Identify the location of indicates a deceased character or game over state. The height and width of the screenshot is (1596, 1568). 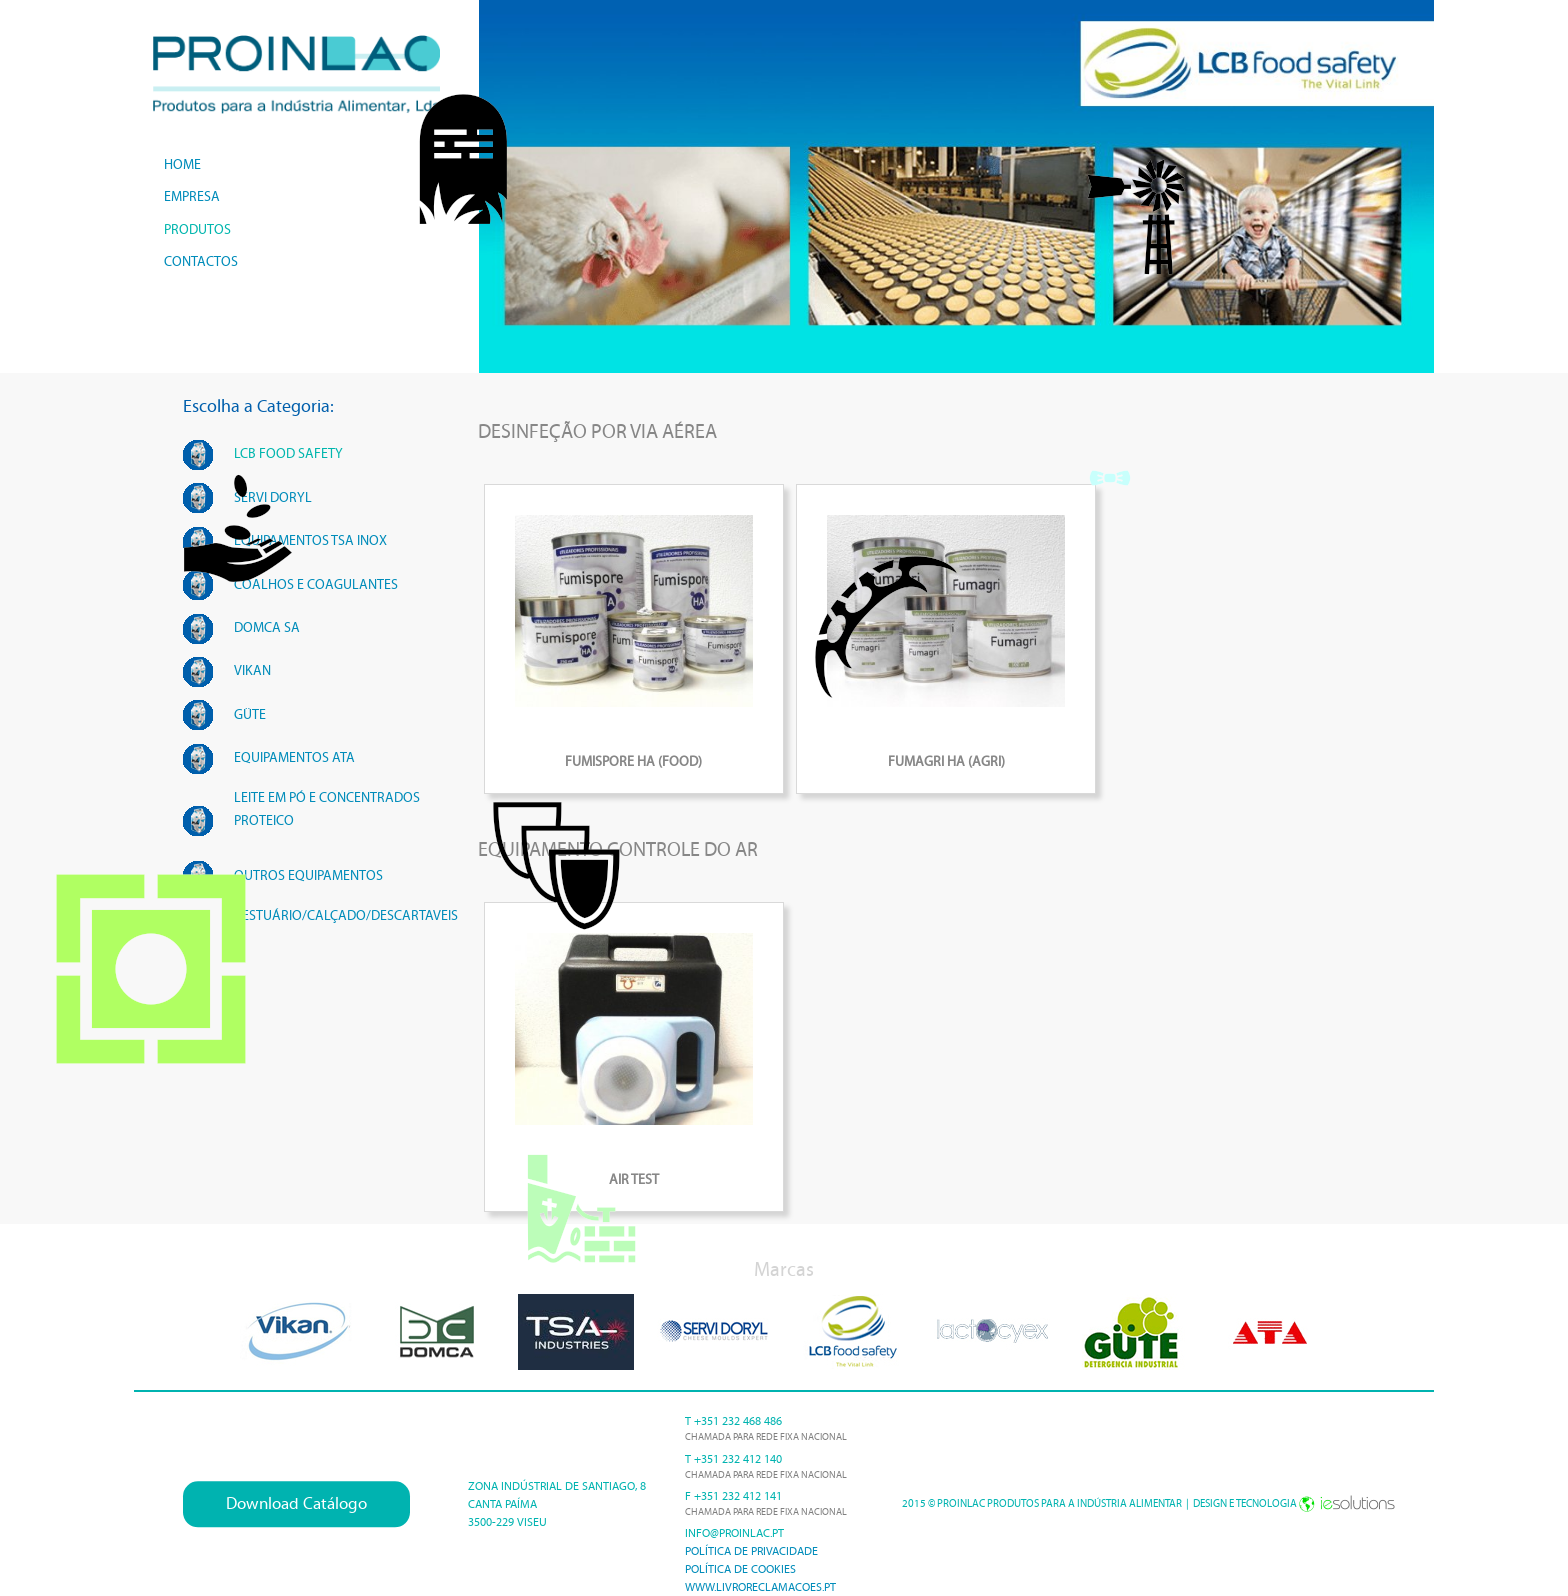
(464, 161).